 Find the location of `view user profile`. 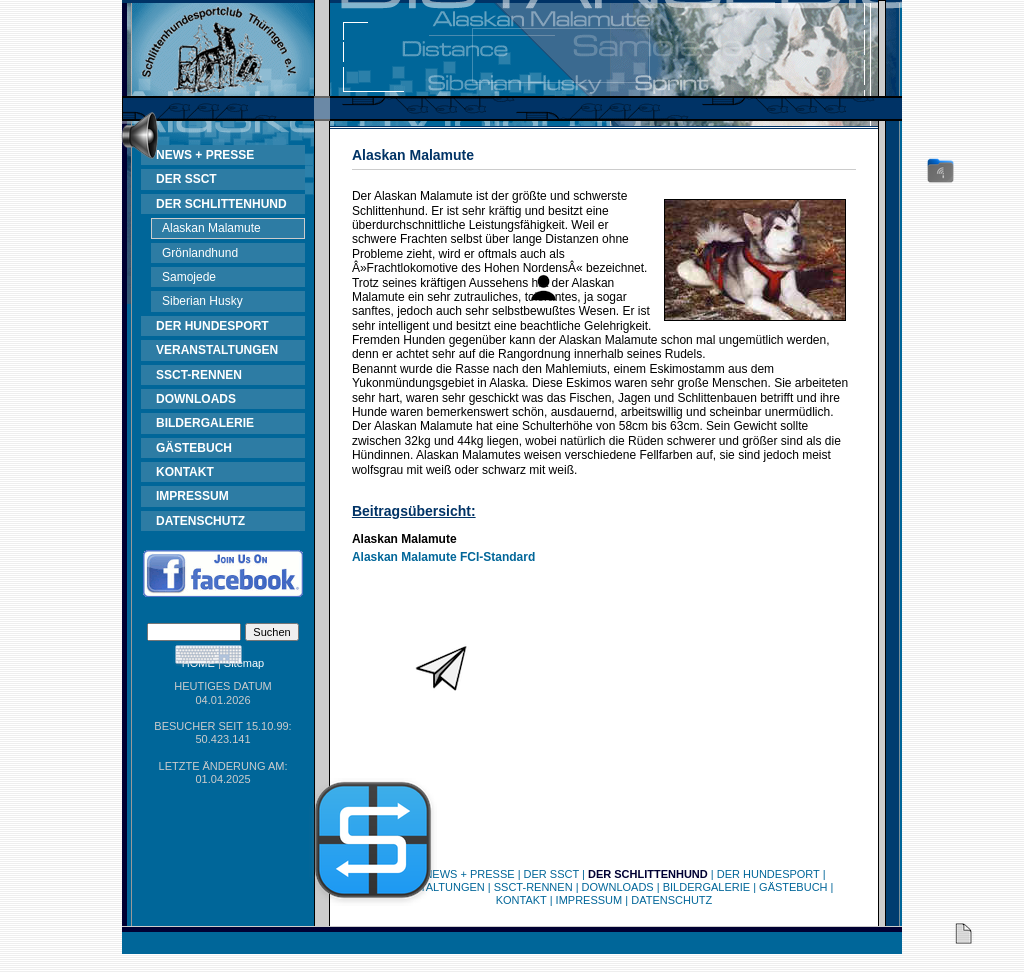

view user profile is located at coordinates (543, 287).